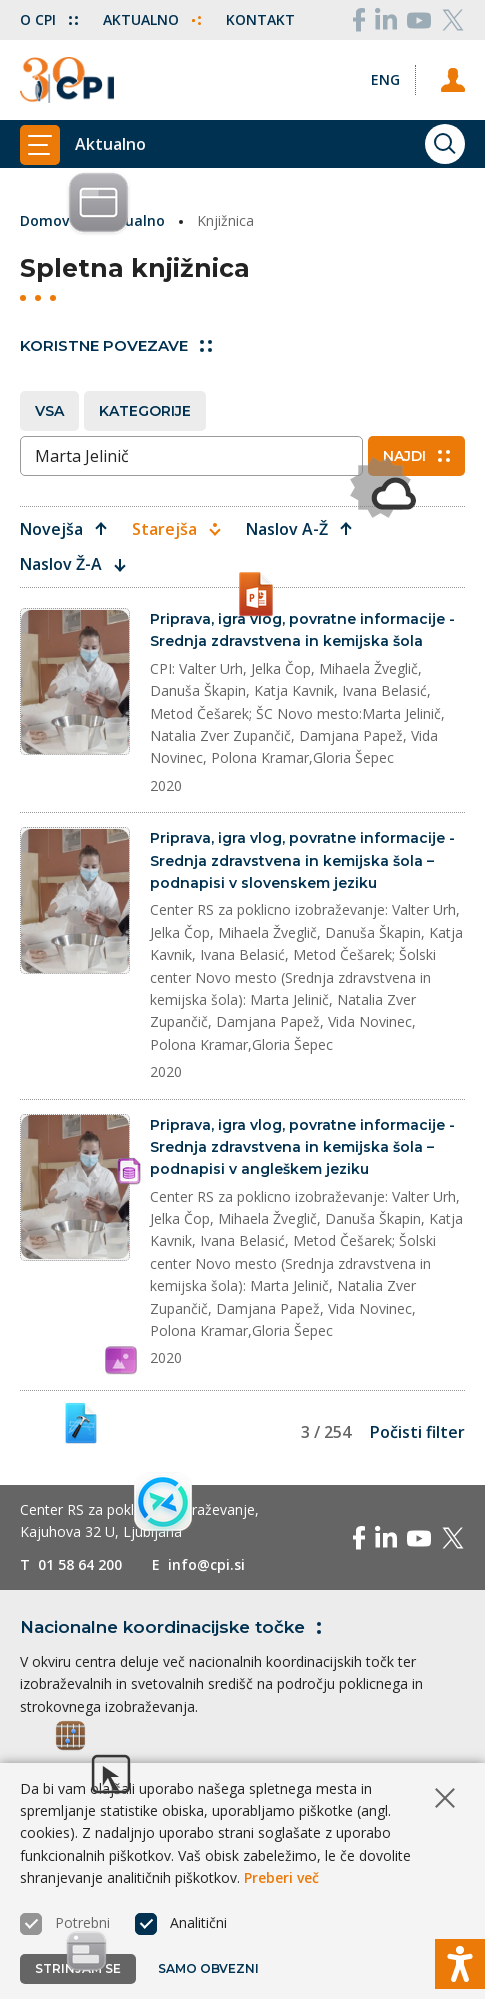  Describe the element at coordinates (70, 1735) in the screenshot. I see `open fretboard app for learning guitar chords` at that location.